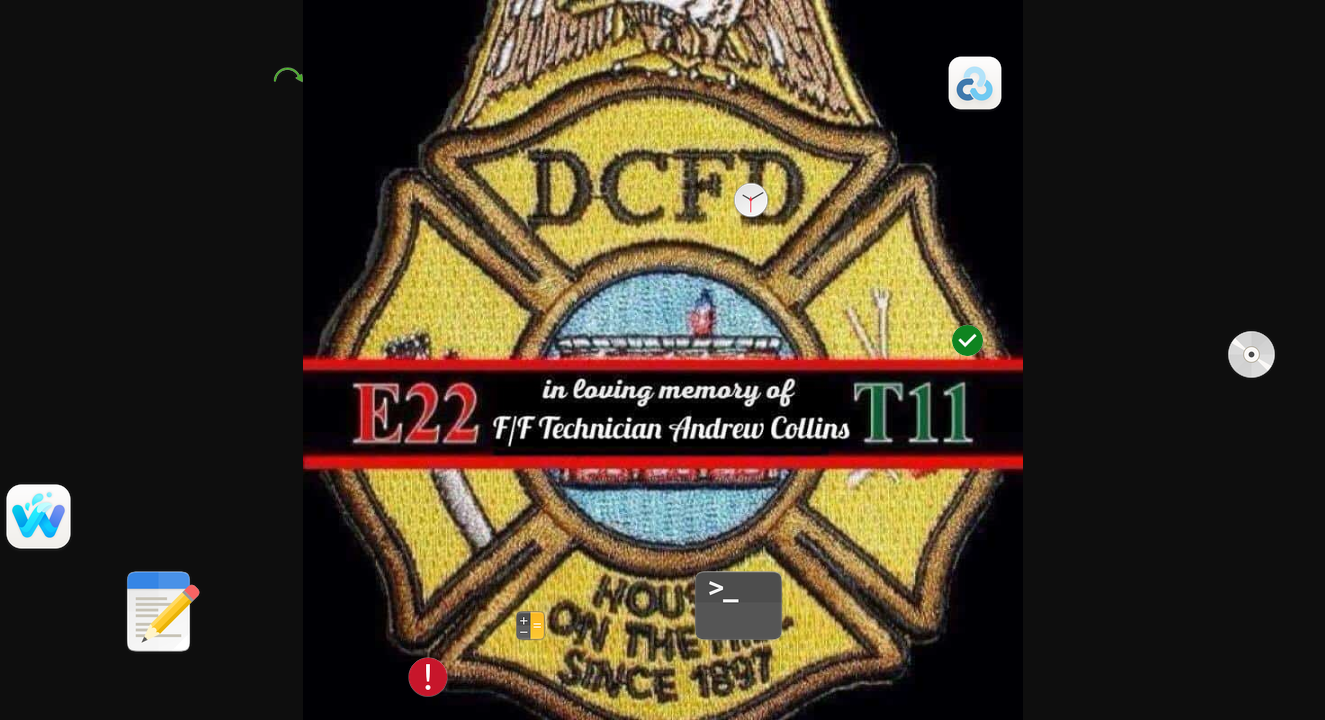  What do you see at coordinates (975, 83) in the screenshot?
I see `open rclone browser for cloud storage management` at bounding box center [975, 83].